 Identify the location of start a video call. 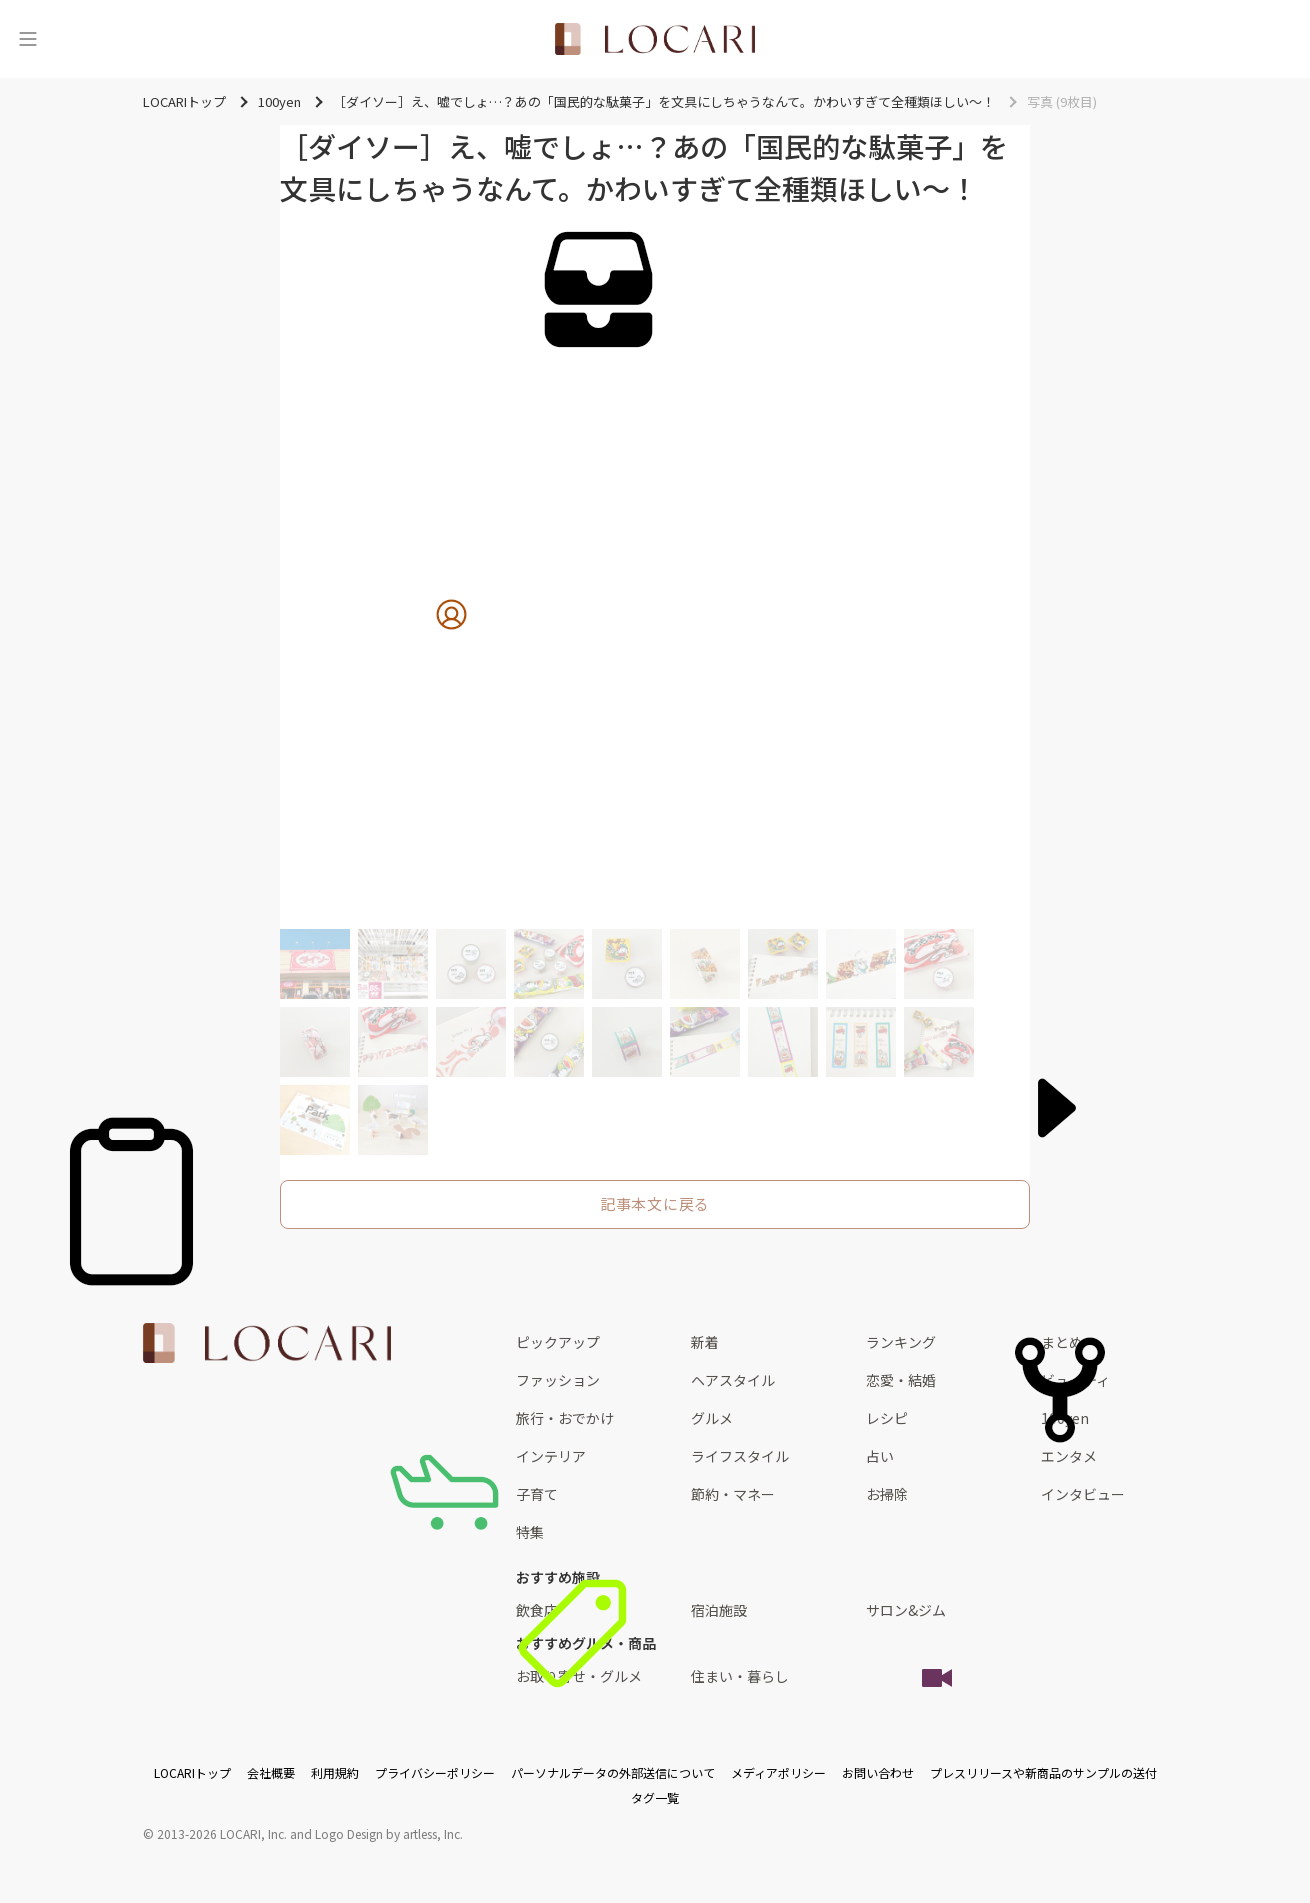
(937, 1678).